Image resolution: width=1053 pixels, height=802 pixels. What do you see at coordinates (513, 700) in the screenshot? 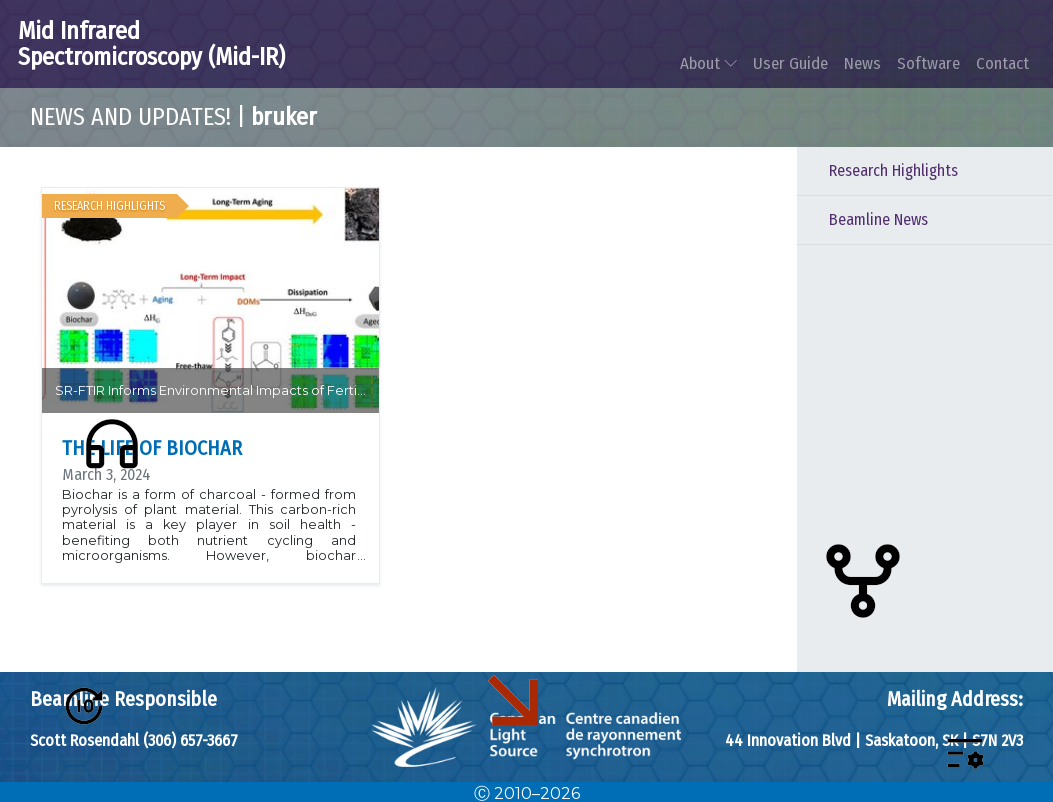
I see `navigate to the next item below` at bounding box center [513, 700].